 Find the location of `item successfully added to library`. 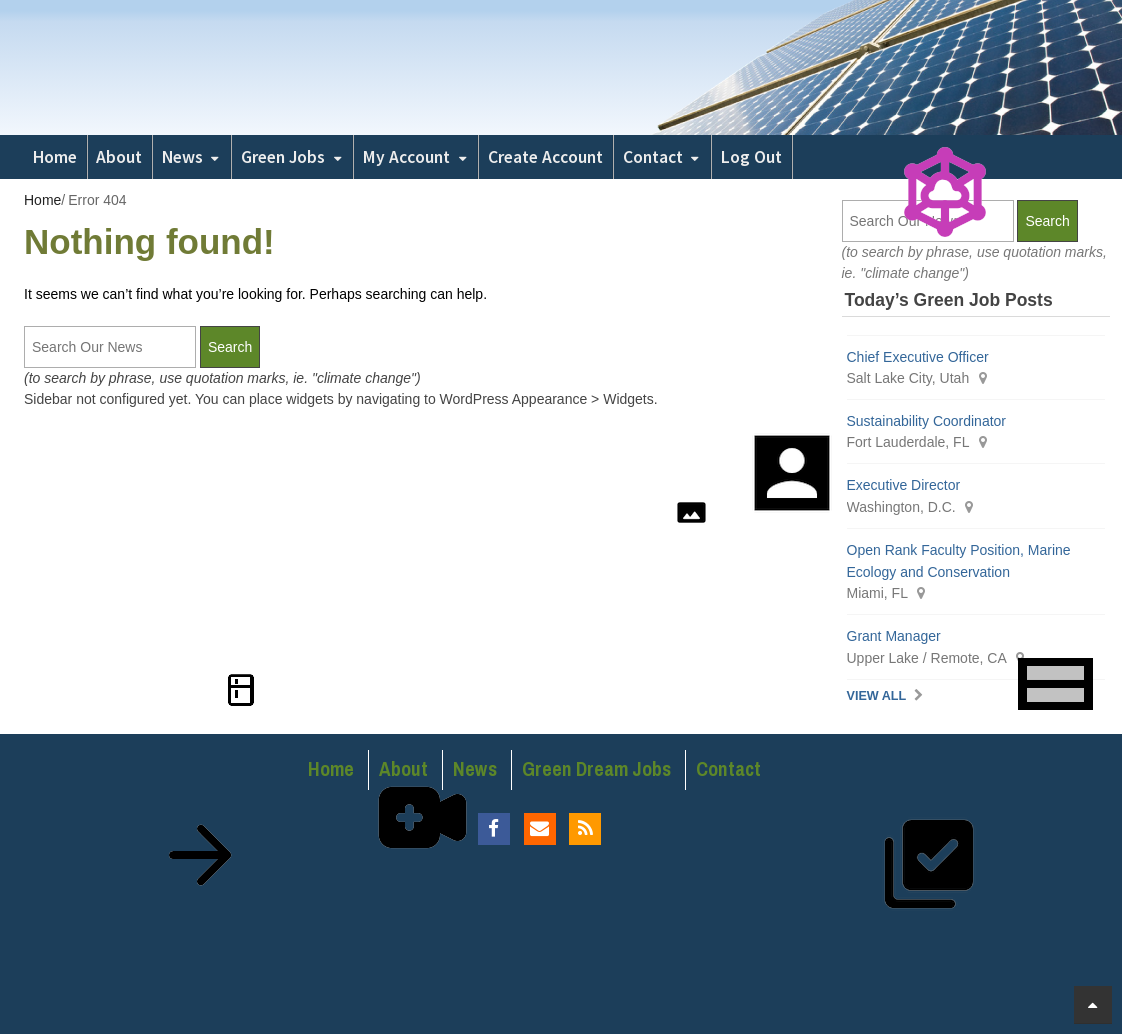

item successfully added to library is located at coordinates (929, 864).